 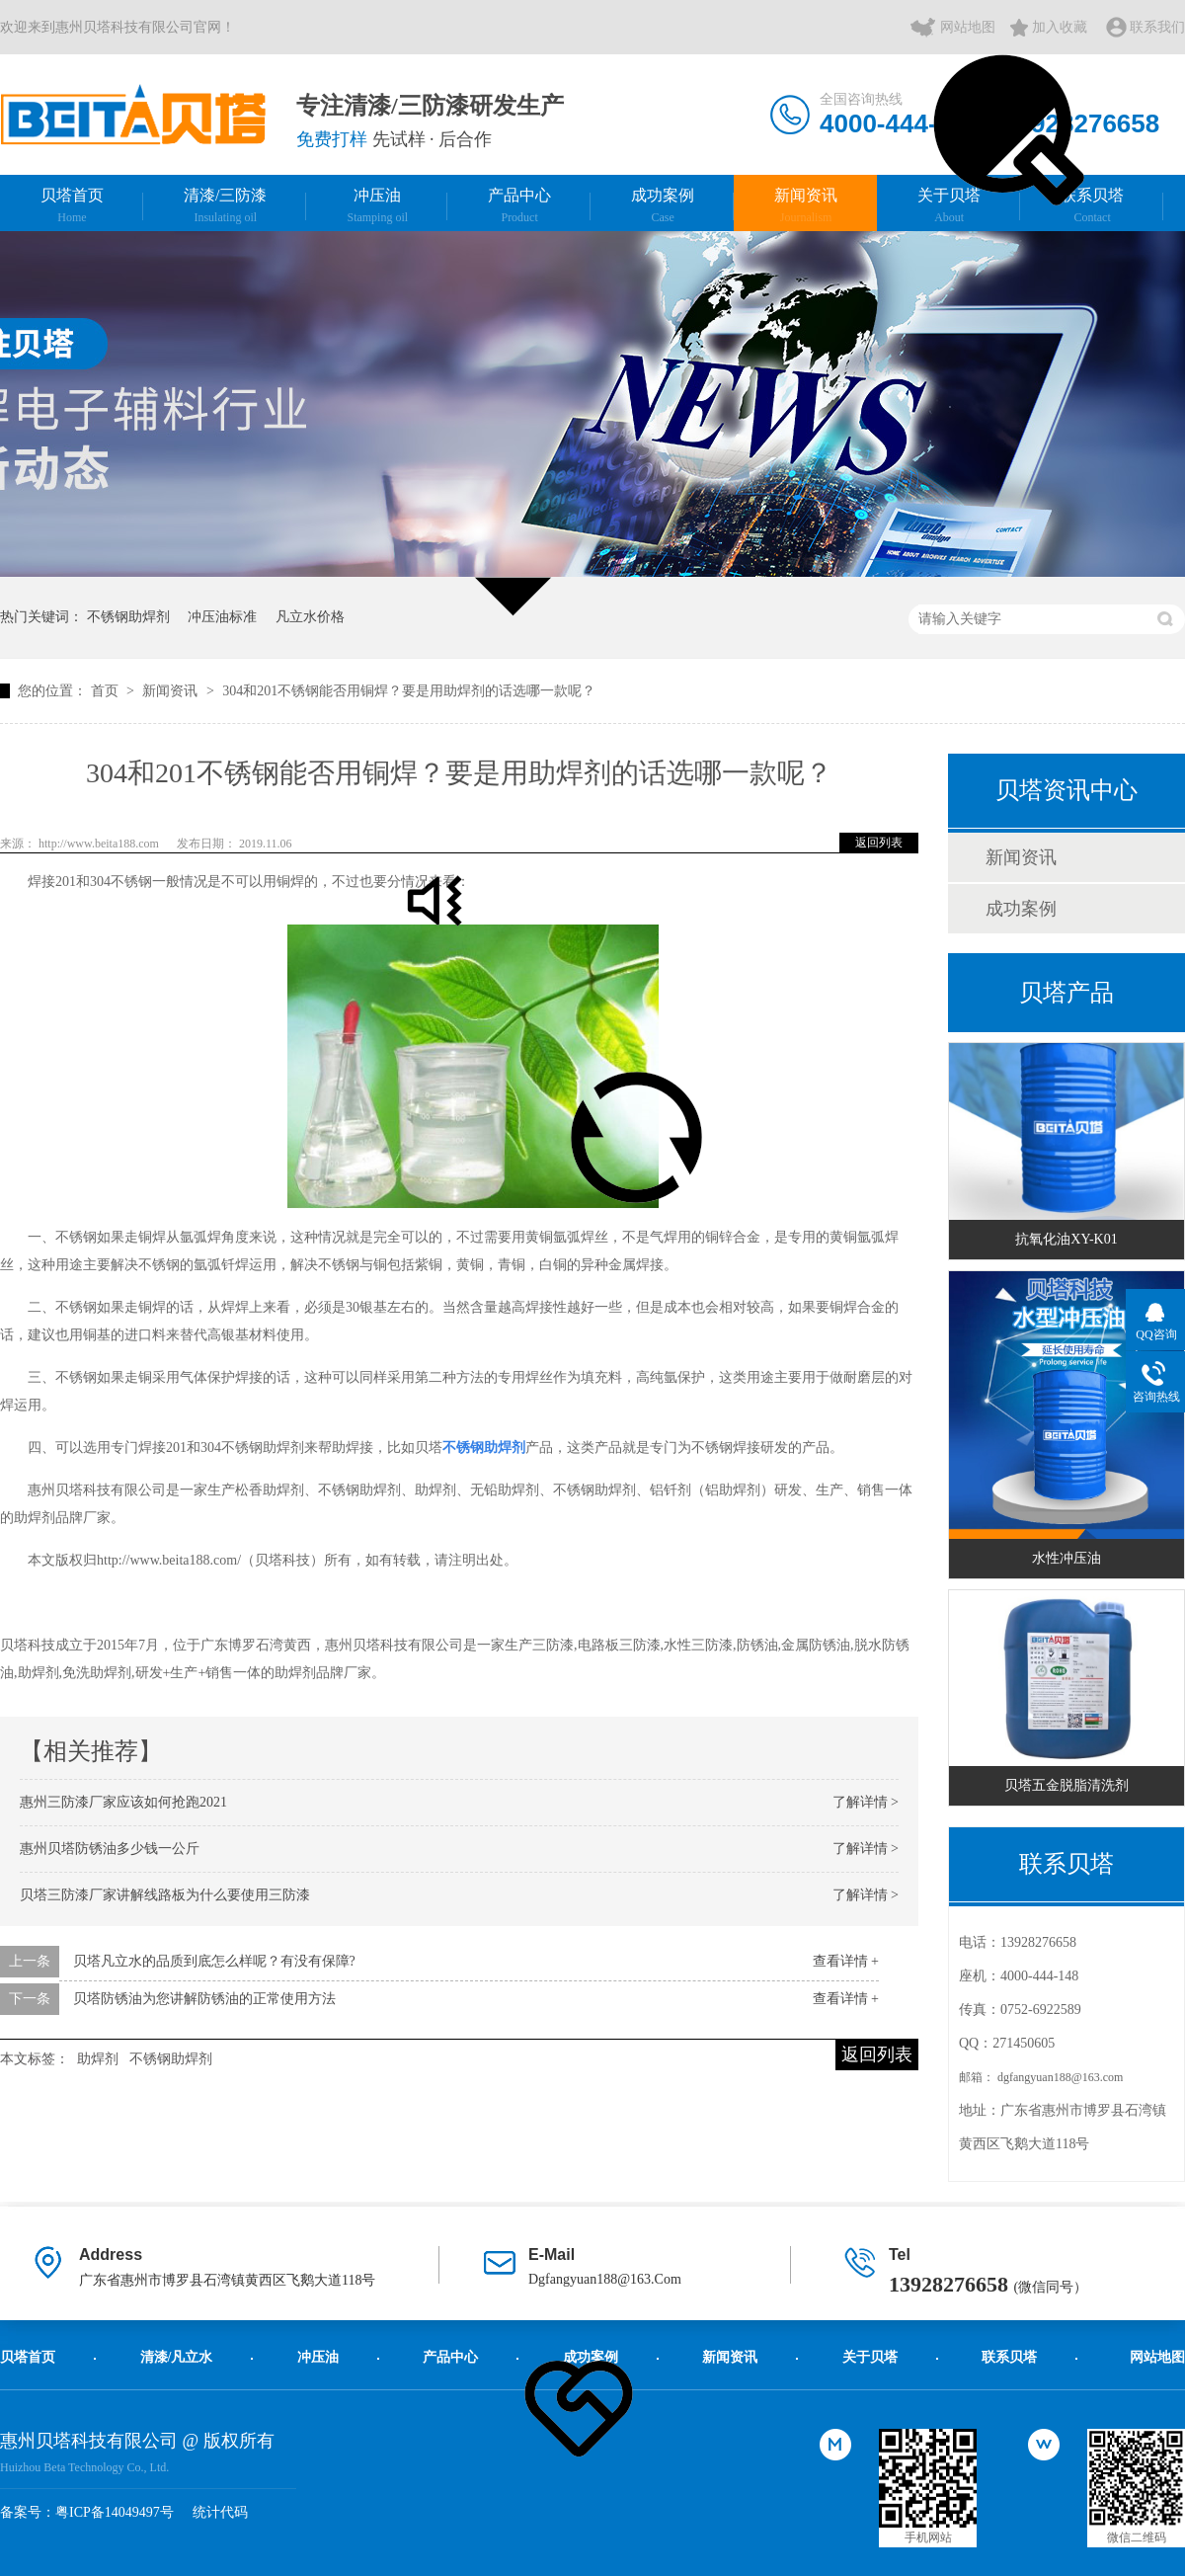 I want to click on refresh or reload the current page, so click(x=636, y=1137).